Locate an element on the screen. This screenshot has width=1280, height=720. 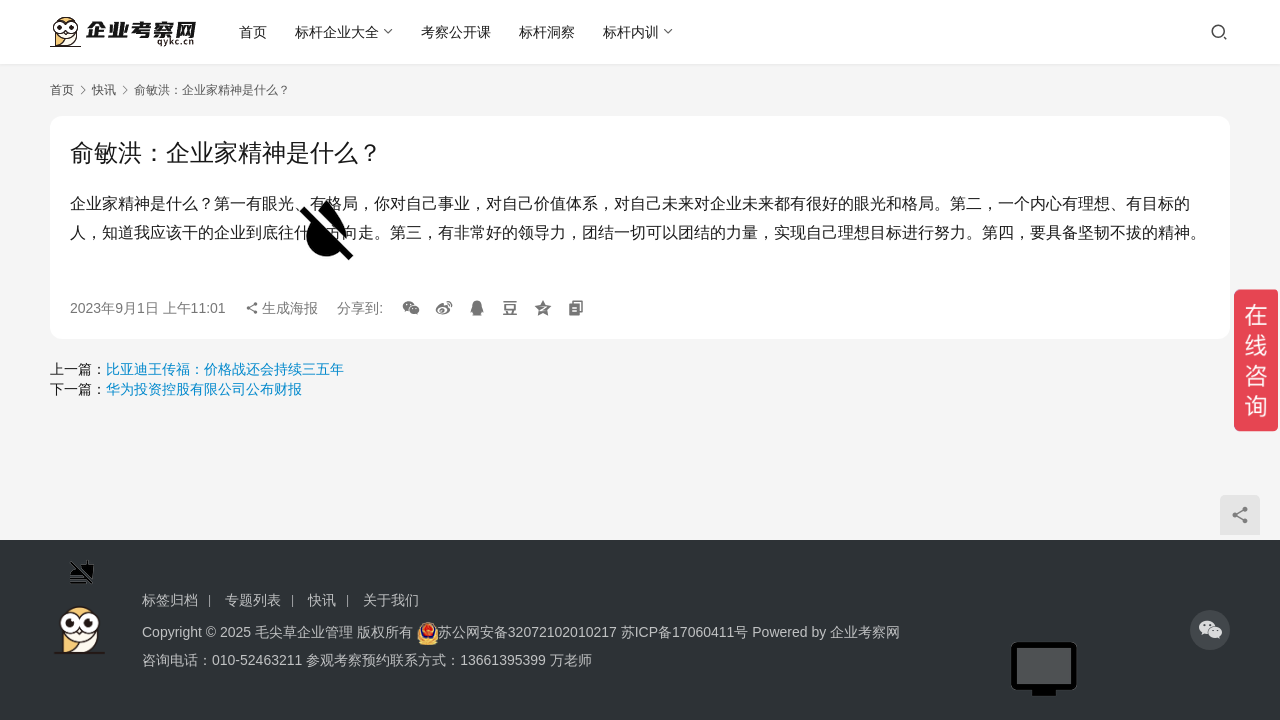
reset or clear color formatting is located at coordinates (326, 229).